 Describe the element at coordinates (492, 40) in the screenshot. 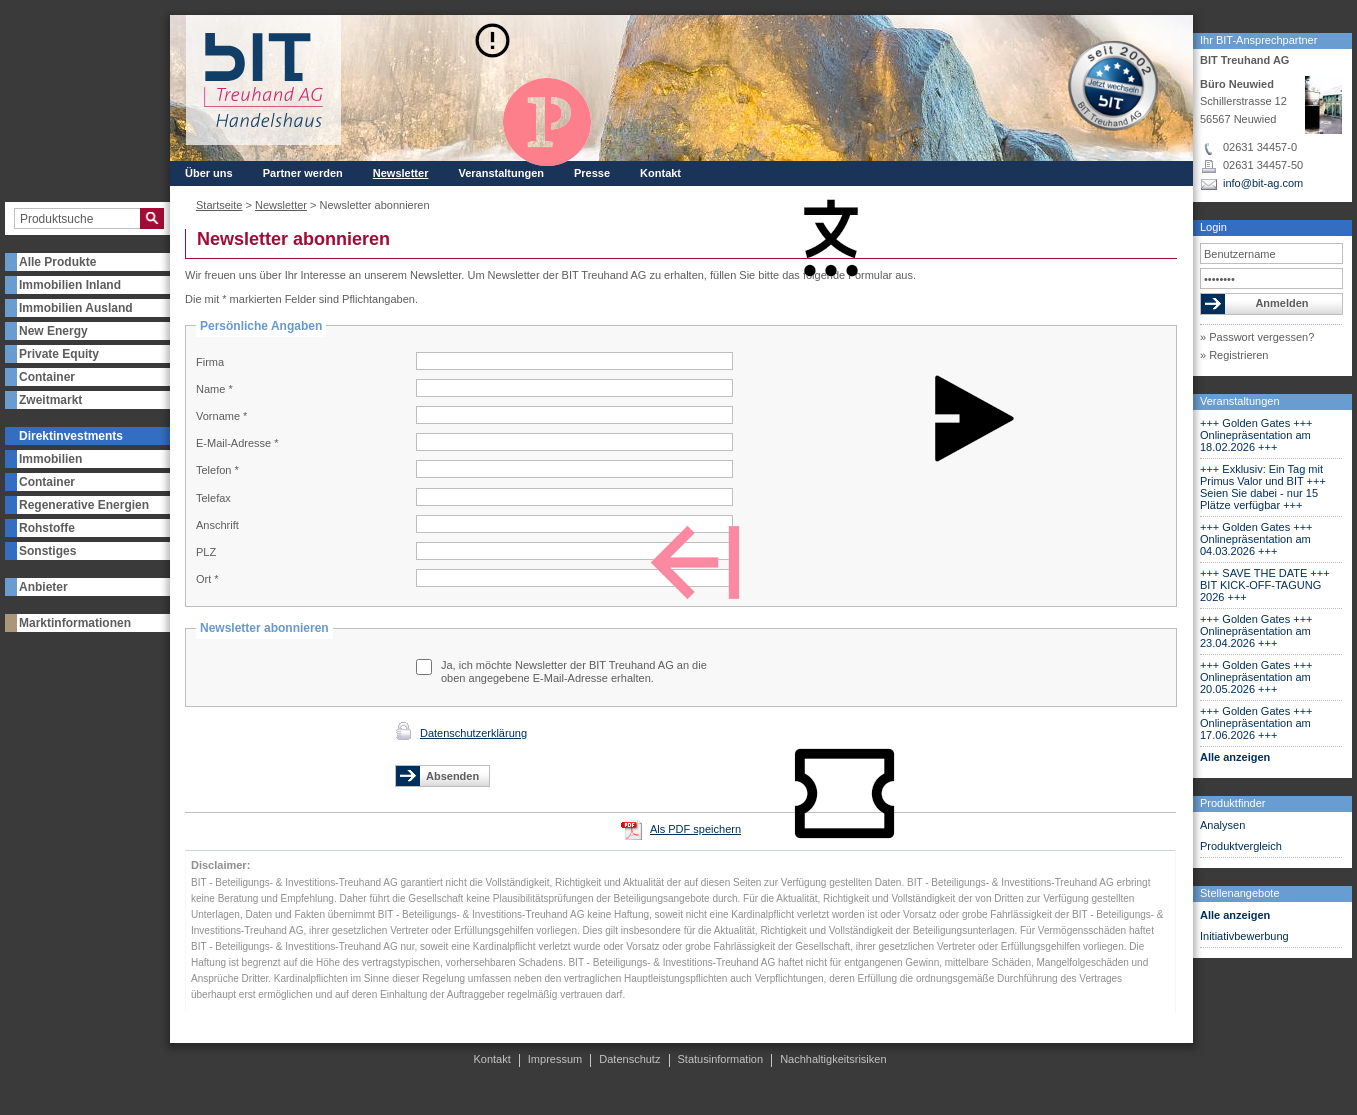

I see `indicates a warning or error state` at that location.